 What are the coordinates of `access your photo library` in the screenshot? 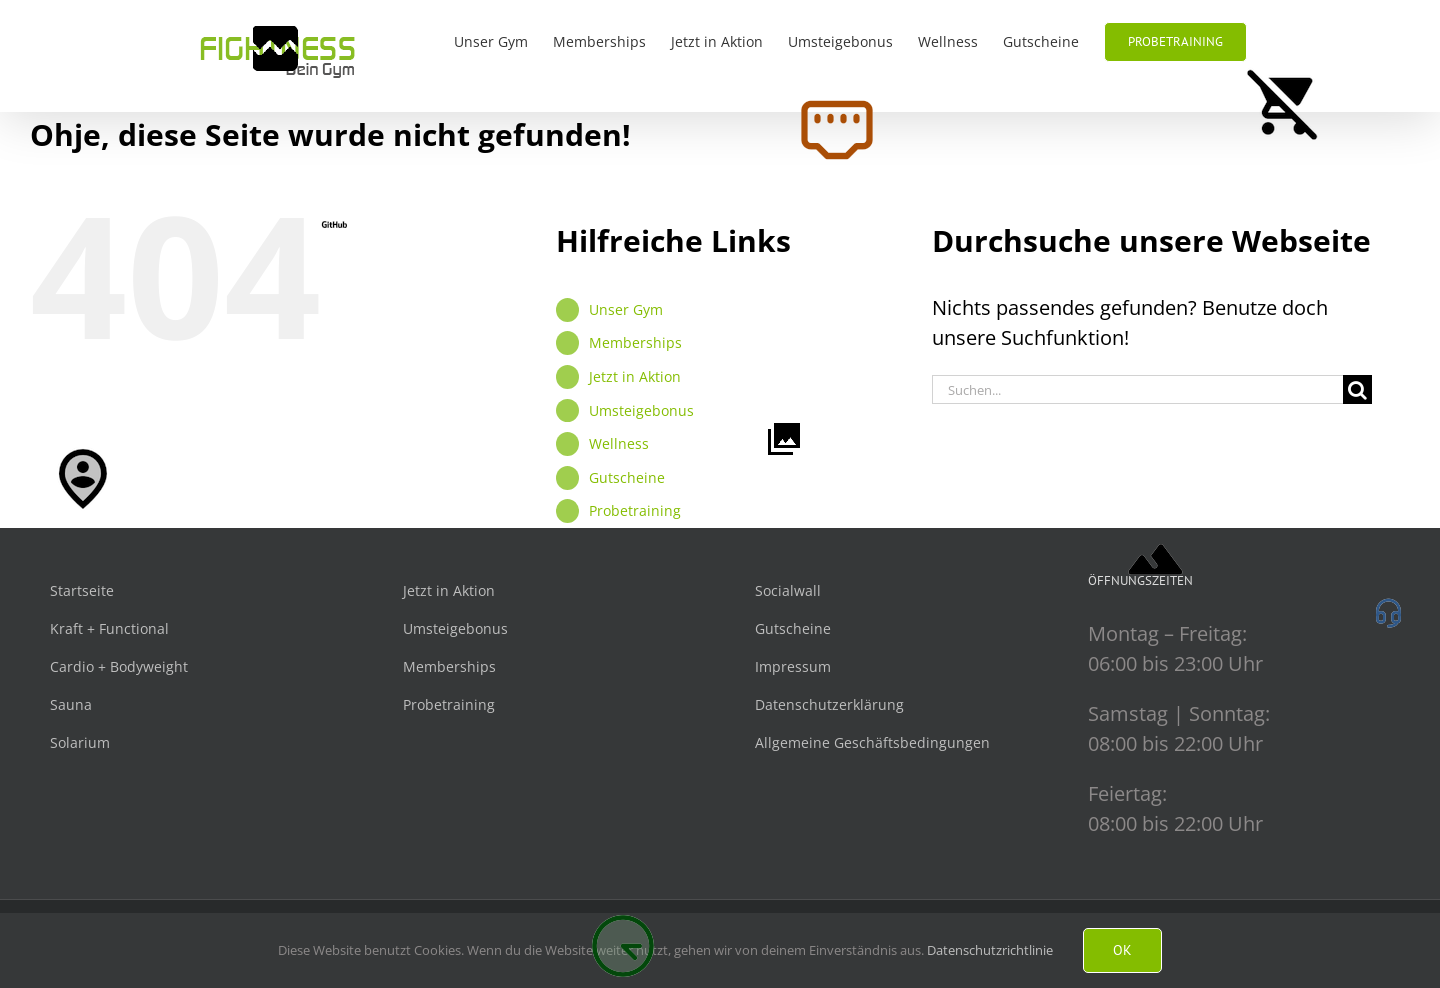 It's located at (784, 439).